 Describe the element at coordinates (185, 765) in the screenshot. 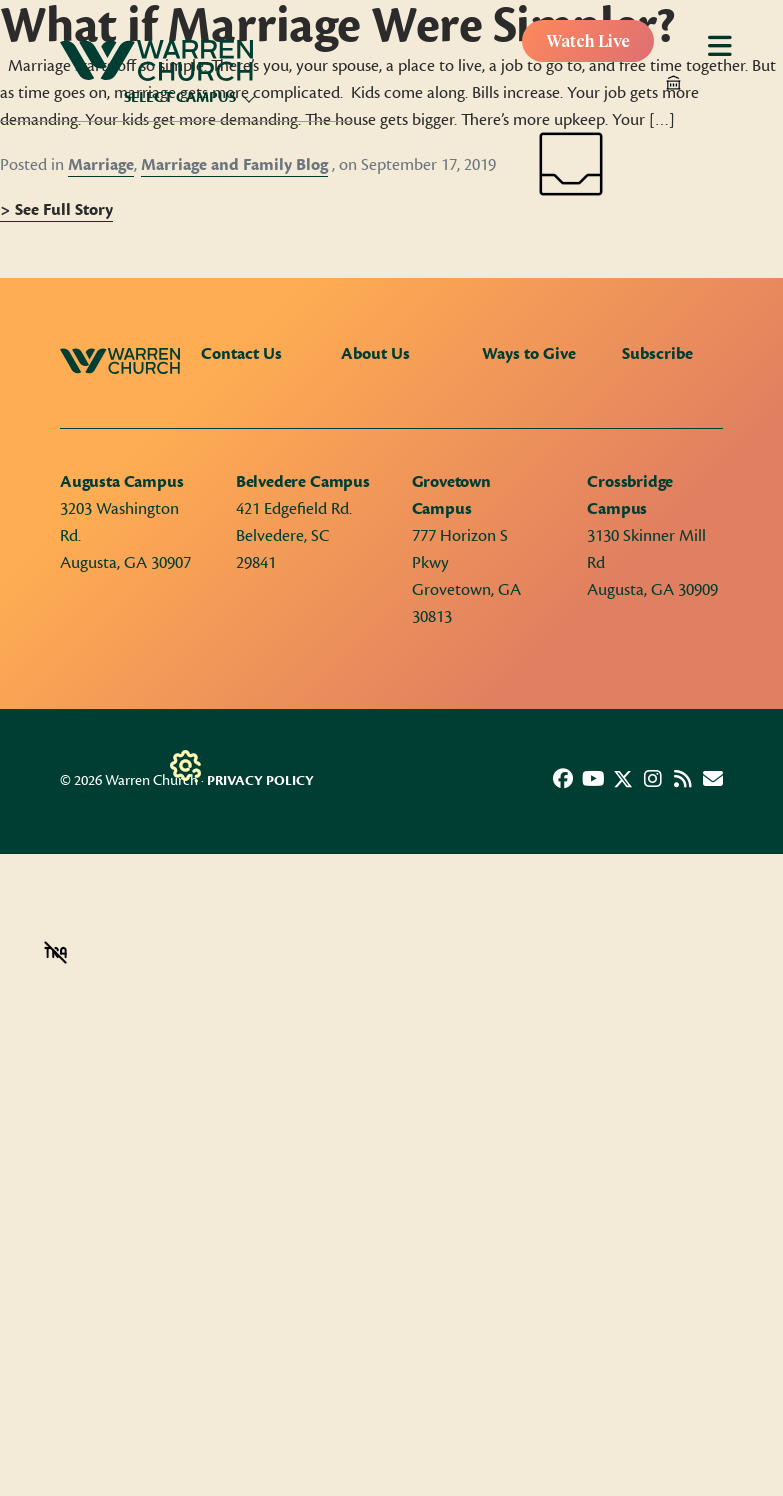

I see `access settings help or FAQ` at that location.